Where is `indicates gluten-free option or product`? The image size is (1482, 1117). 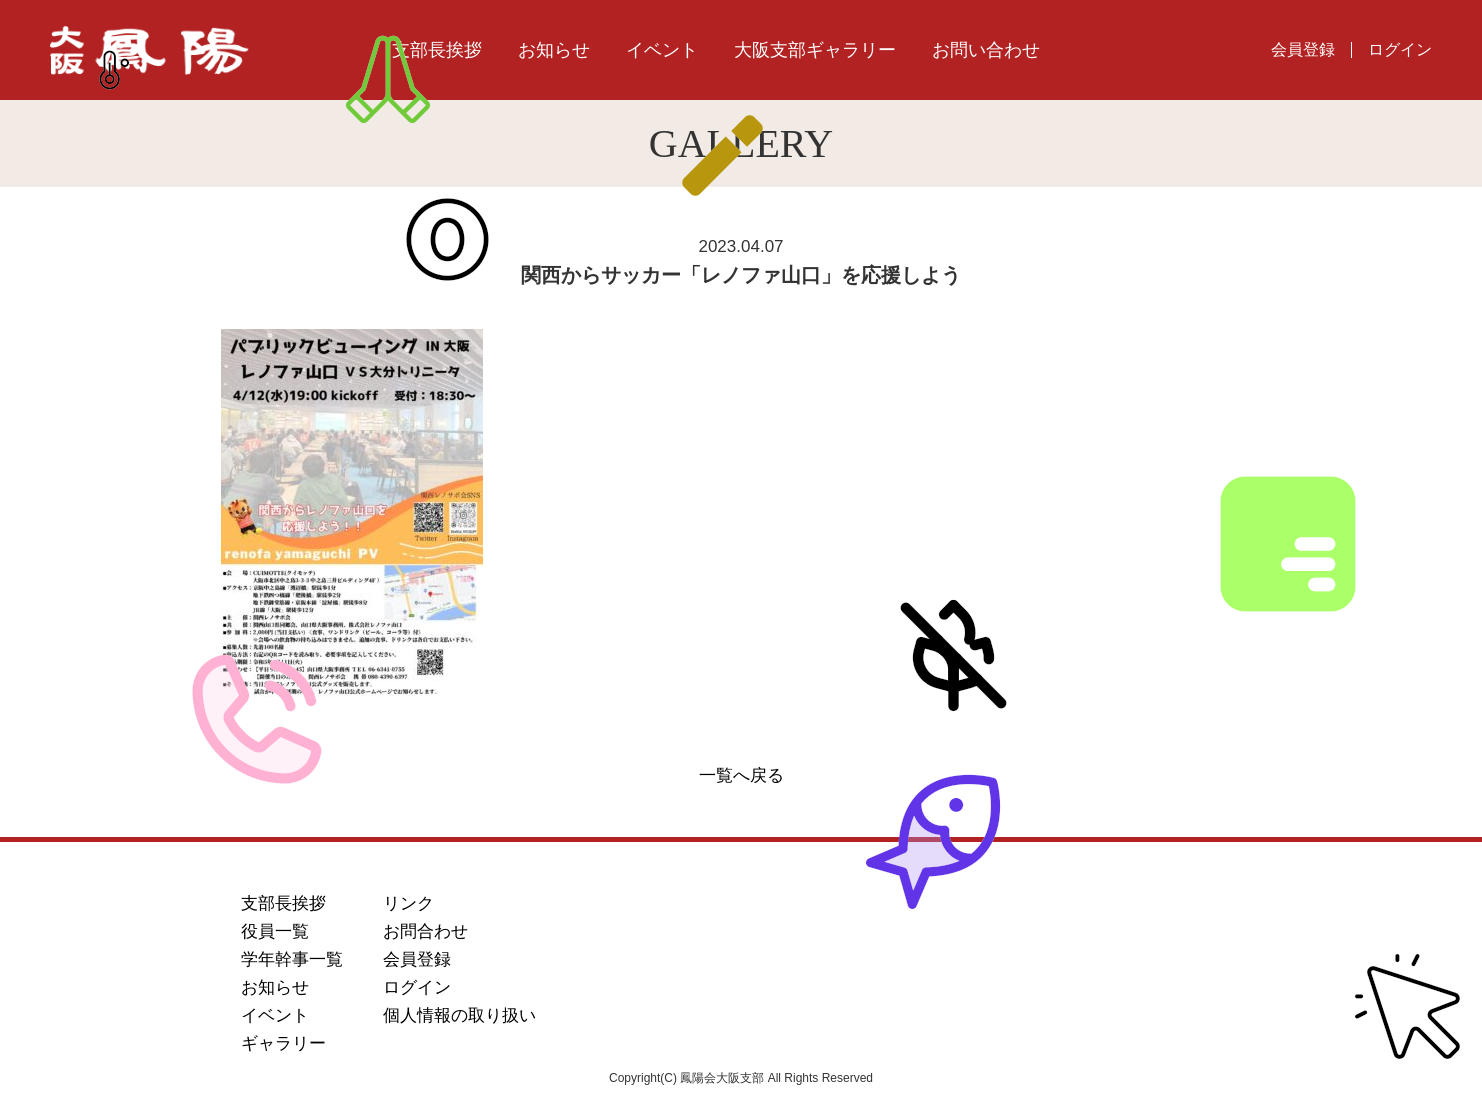 indicates gluten-free option or product is located at coordinates (953, 655).